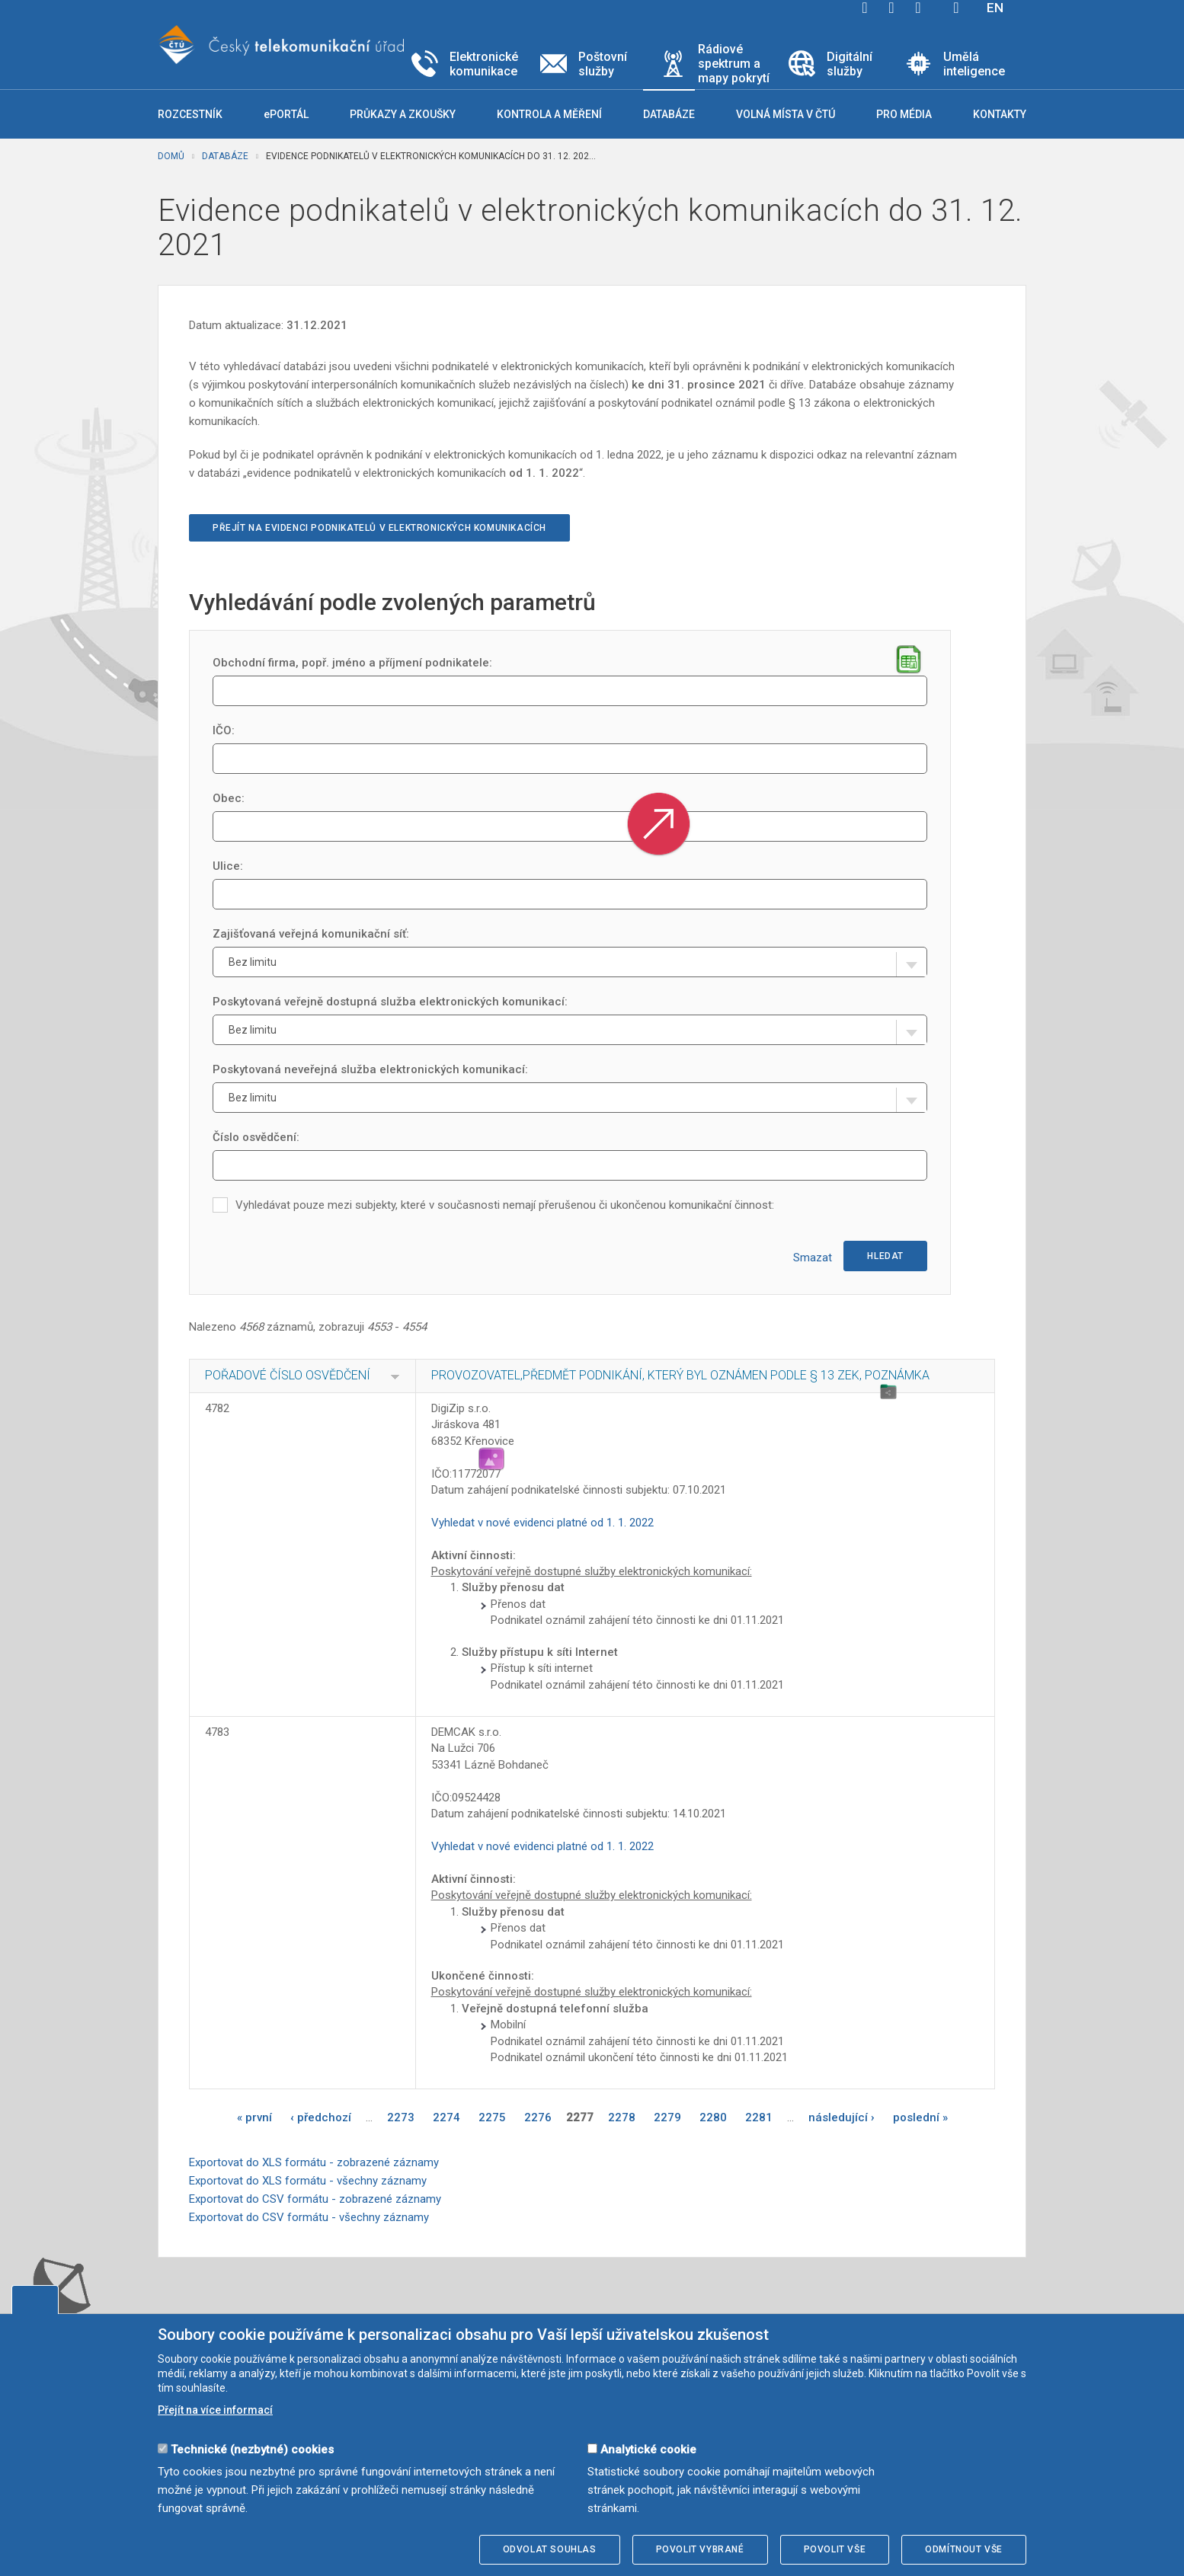  What do you see at coordinates (658, 823) in the screenshot?
I see `indicates a symbolic link or shortcut to another file` at bounding box center [658, 823].